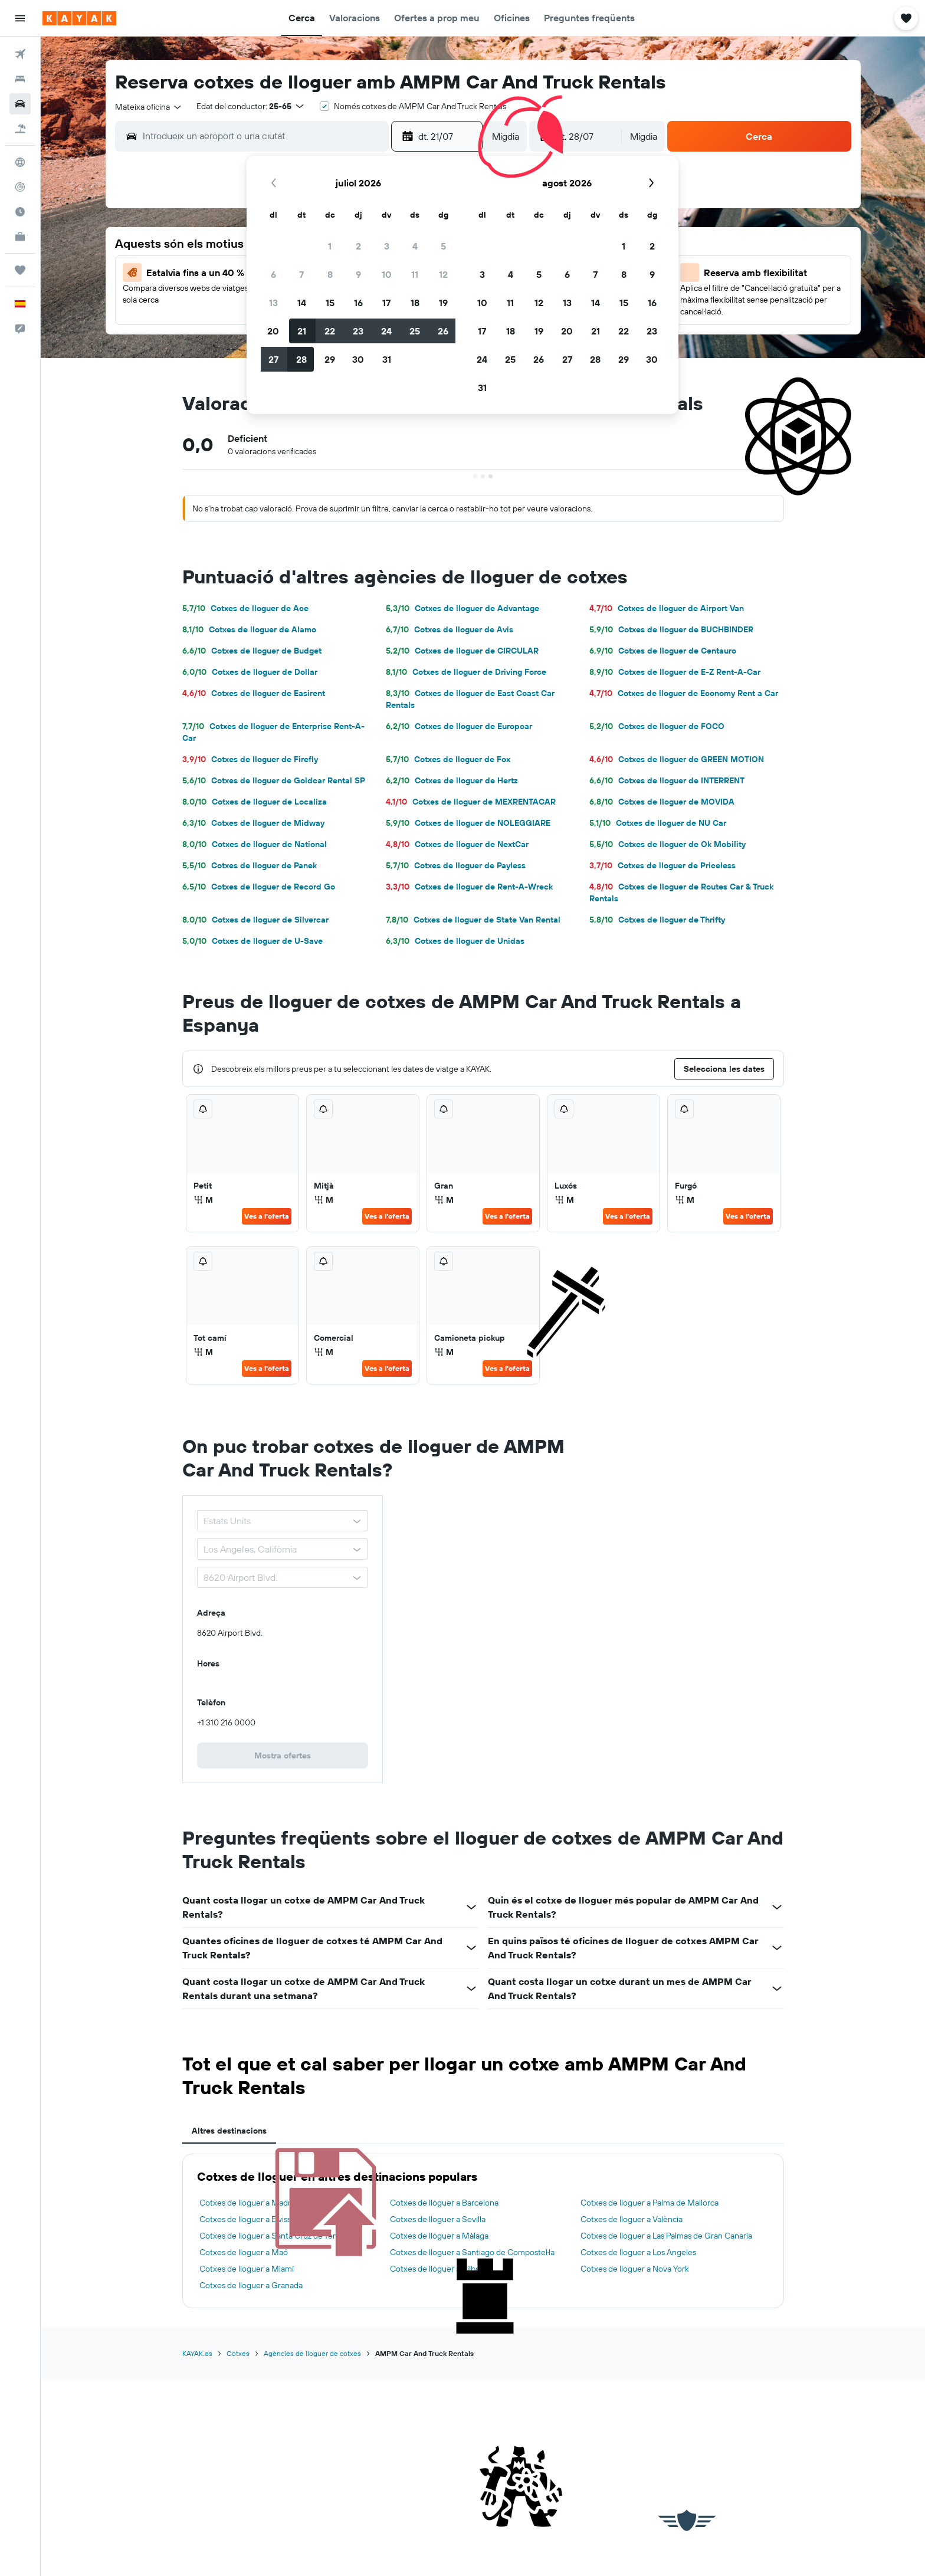 The image size is (925, 2576). What do you see at coordinates (520, 136) in the screenshot?
I see `represents a fruit or produce category` at bounding box center [520, 136].